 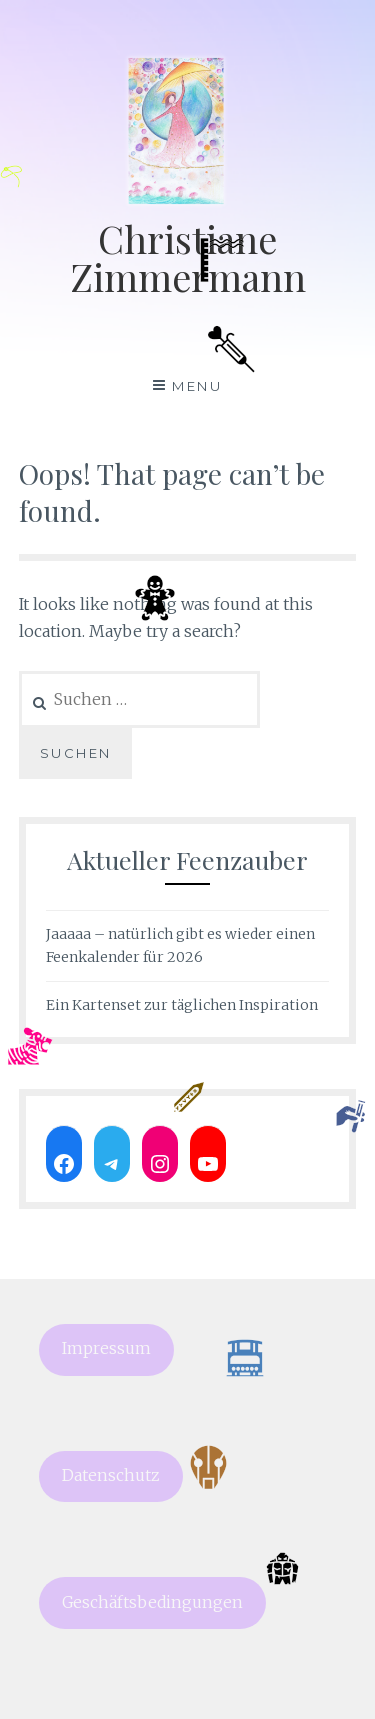 I want to click on access public transit or tram services, so click(x=245, y=1358).